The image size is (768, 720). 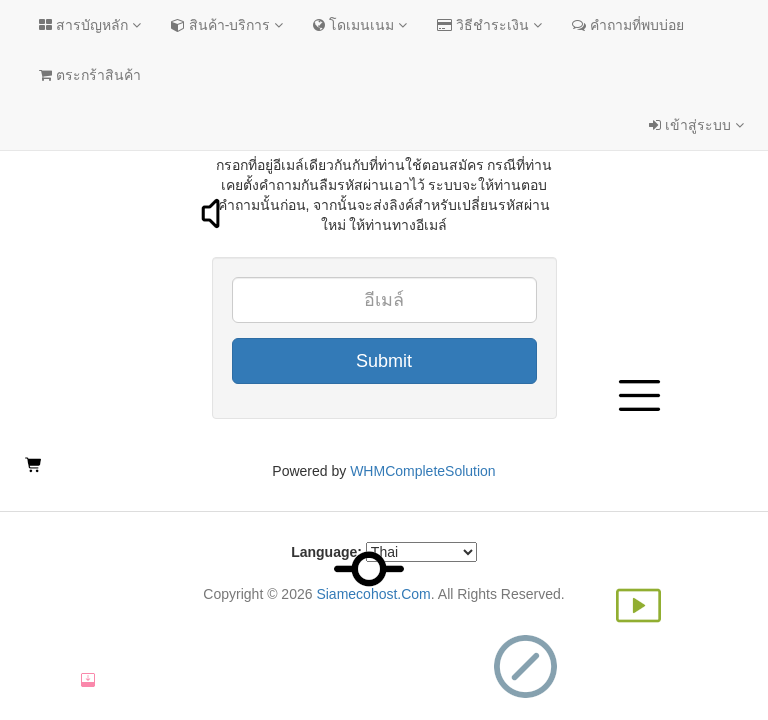 What do you see at coordinates (639, 395) in the screenshot?
I see `open navigation menu` at bounding box center [639, 395].